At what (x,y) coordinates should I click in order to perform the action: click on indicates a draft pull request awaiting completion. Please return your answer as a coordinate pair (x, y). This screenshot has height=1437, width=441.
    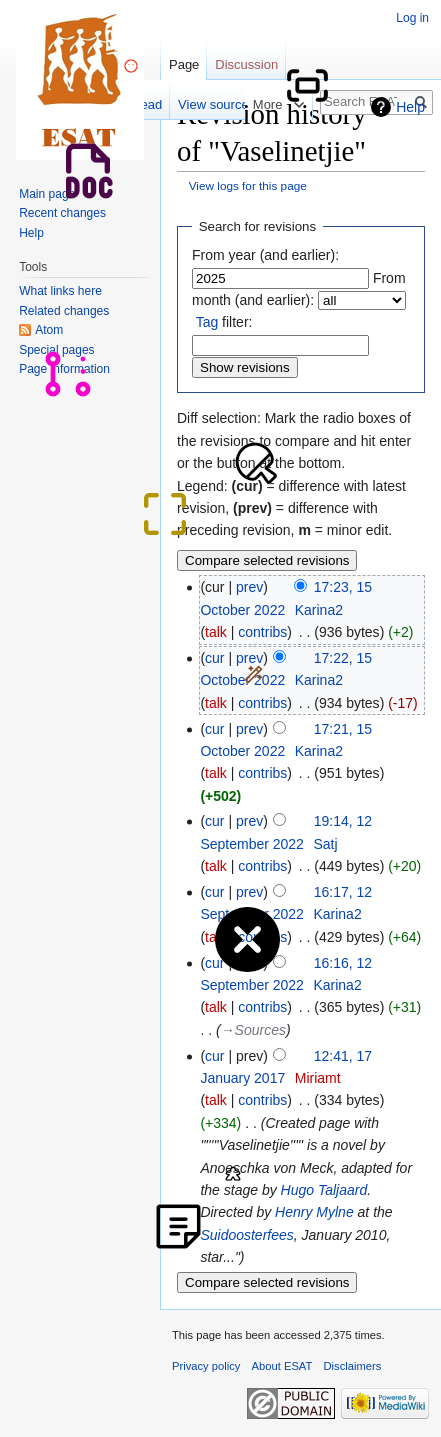
    Looking at the image, I should click on (68, 374).